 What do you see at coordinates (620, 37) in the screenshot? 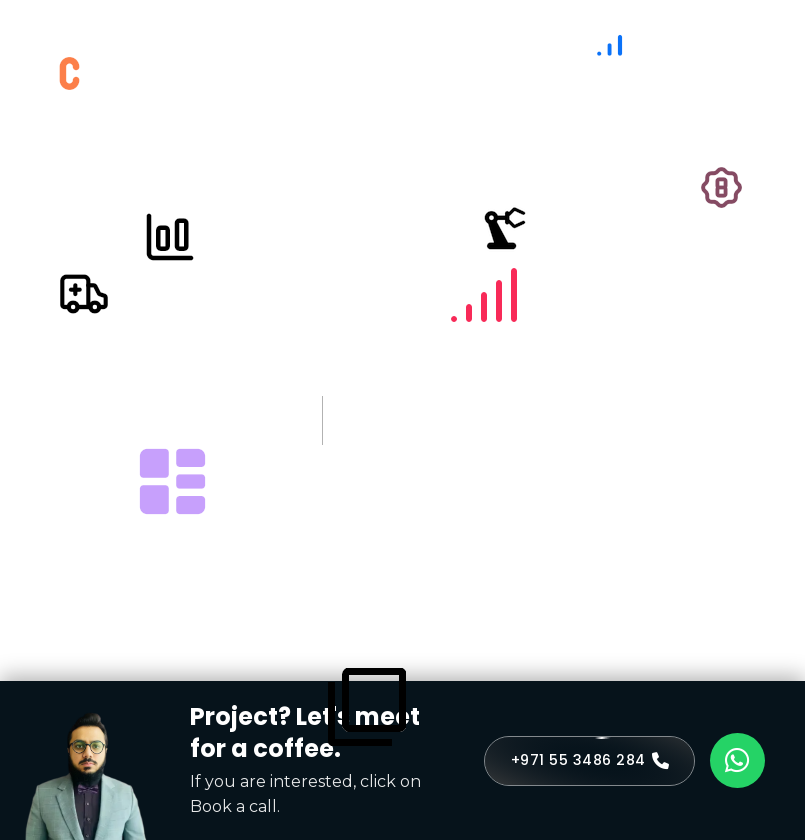
I see `indicates medium signal strength` at bounding box center [620, 37].